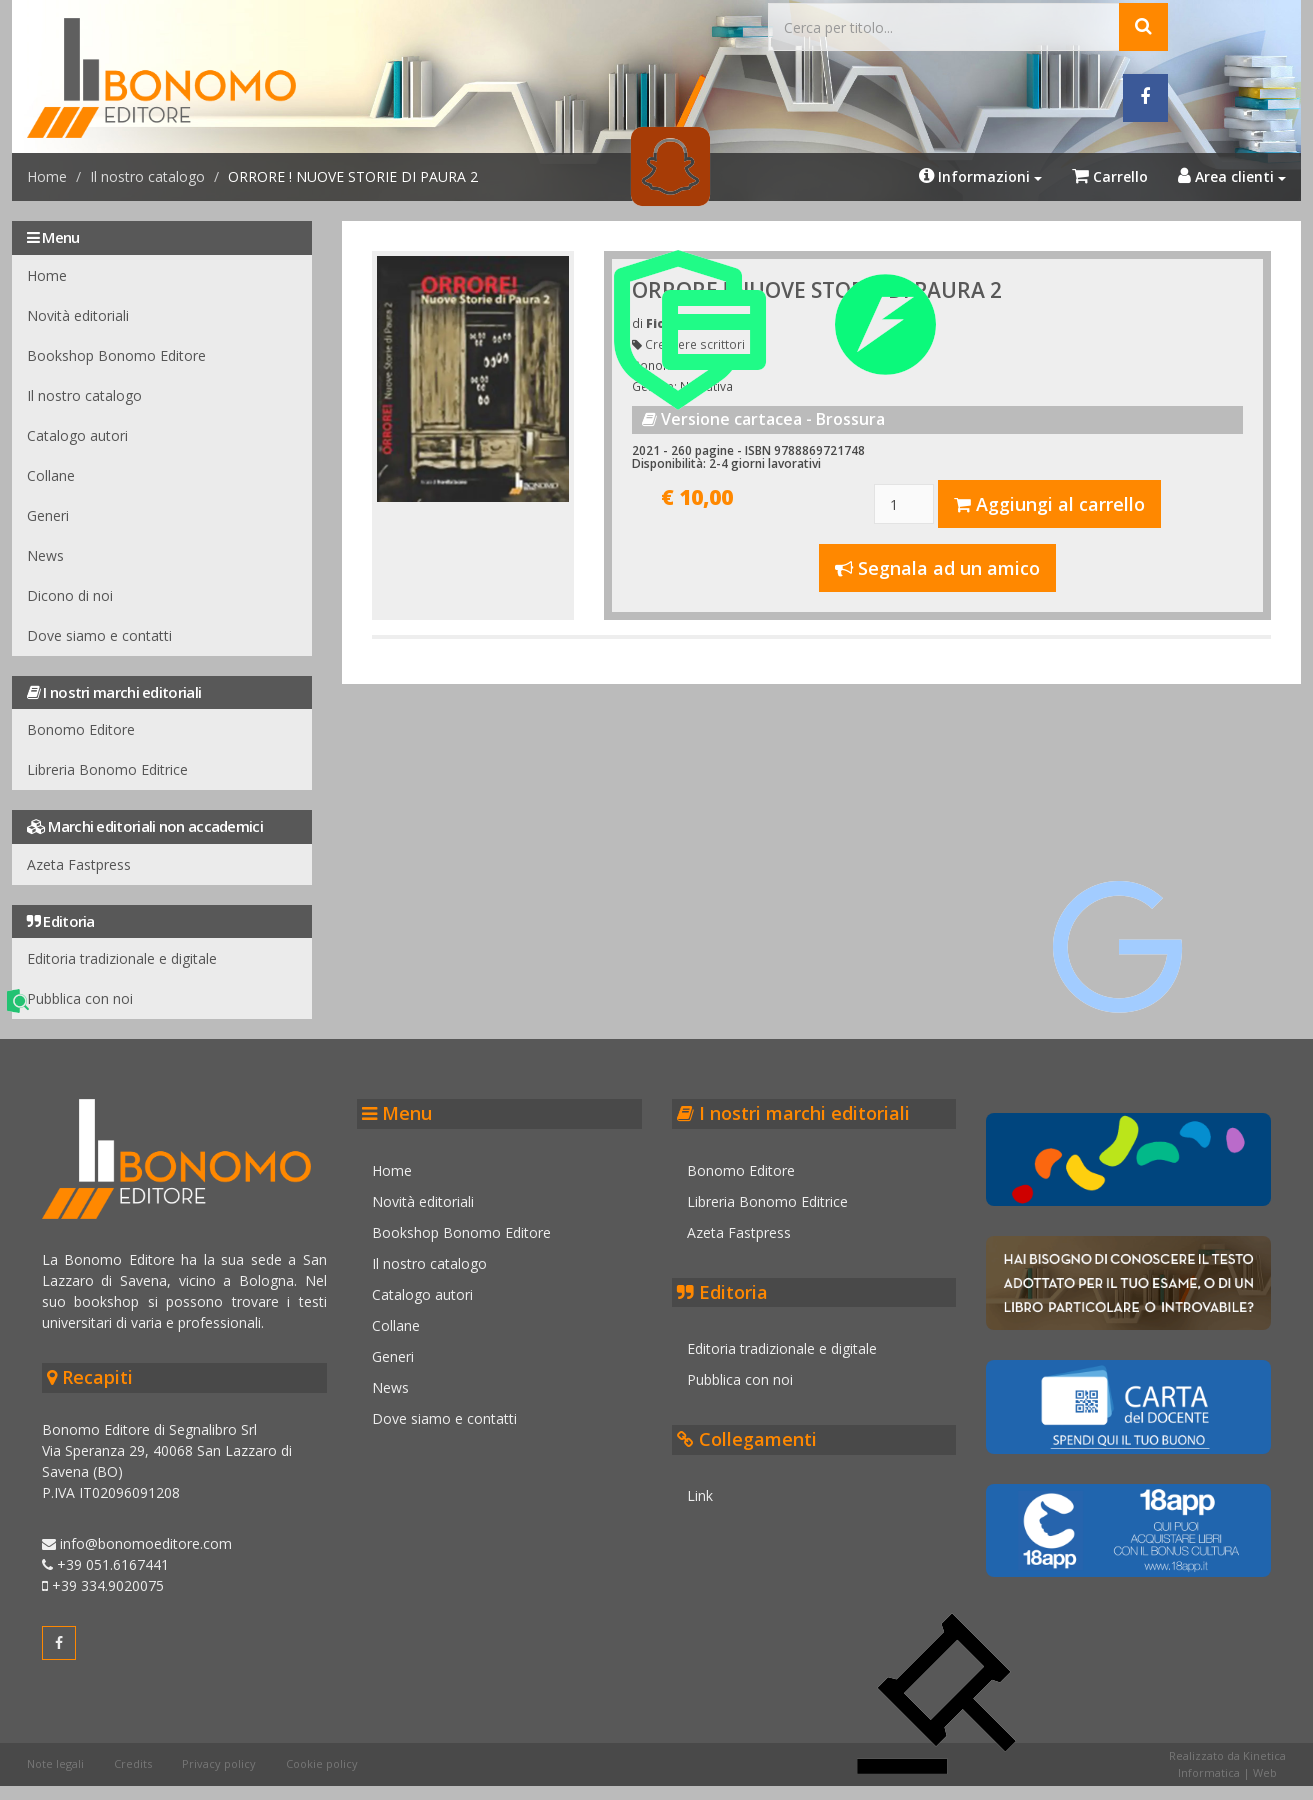 The height and width of the screenshot is (1800, 1313). I want to click on indicates secure payment or transaction protection, so click(686, 330).